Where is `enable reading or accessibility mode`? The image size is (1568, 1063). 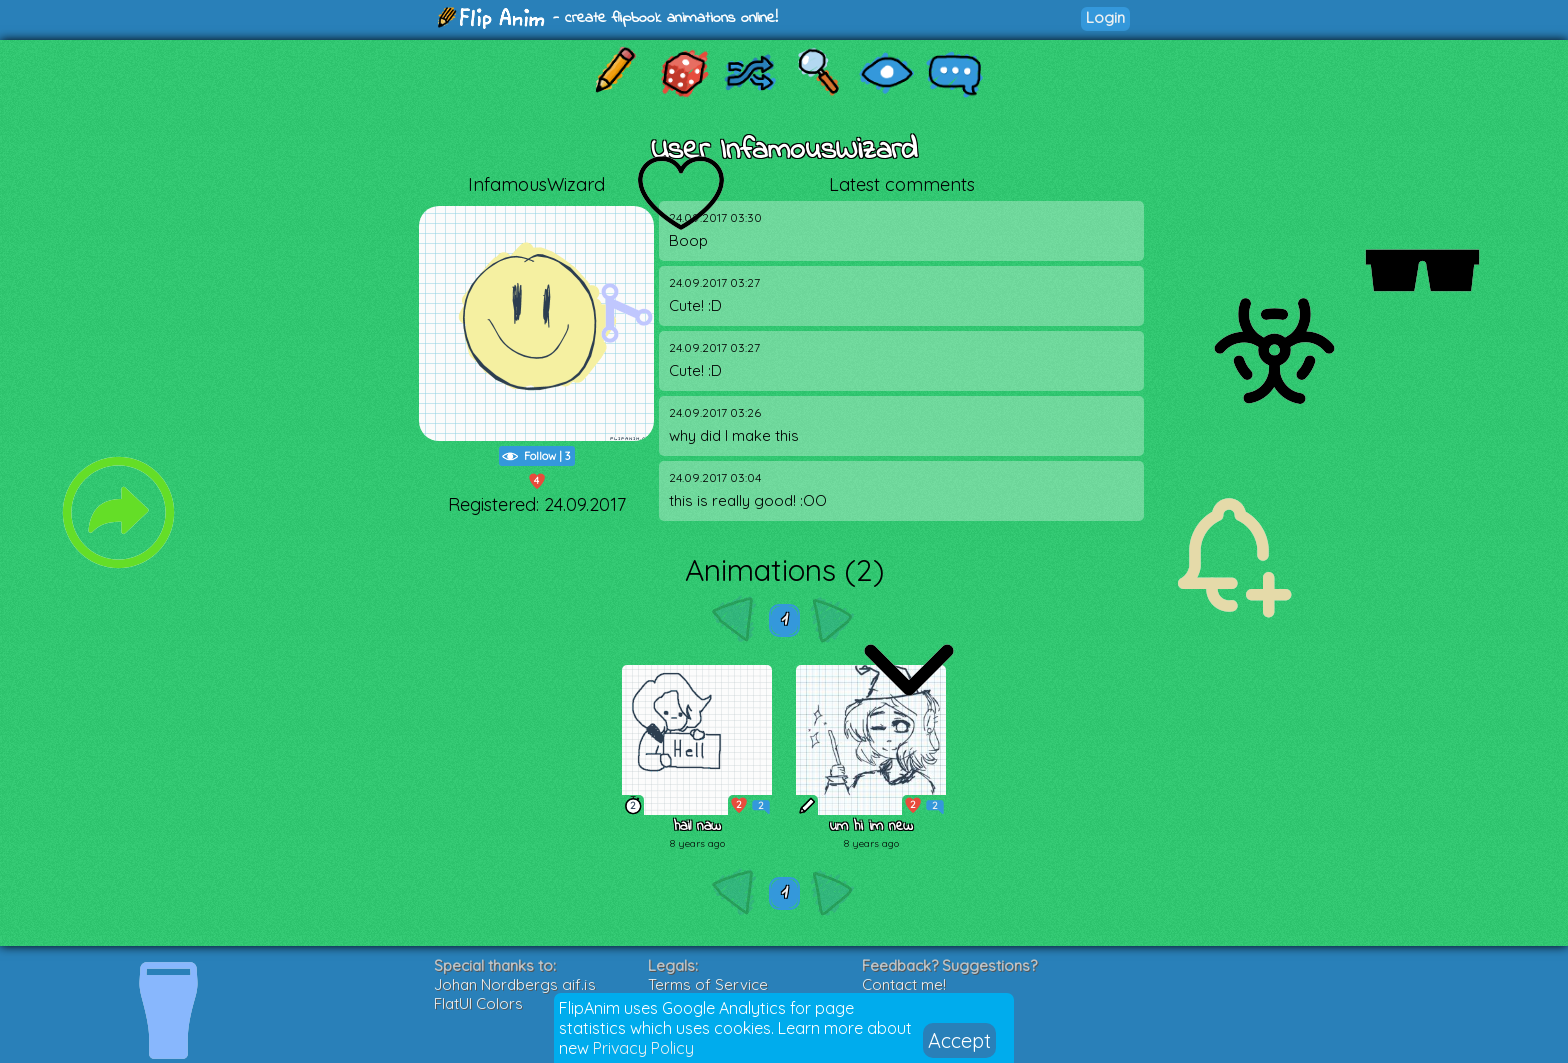
enable reading or accessibility mode is located at coordinates (1422, 268).